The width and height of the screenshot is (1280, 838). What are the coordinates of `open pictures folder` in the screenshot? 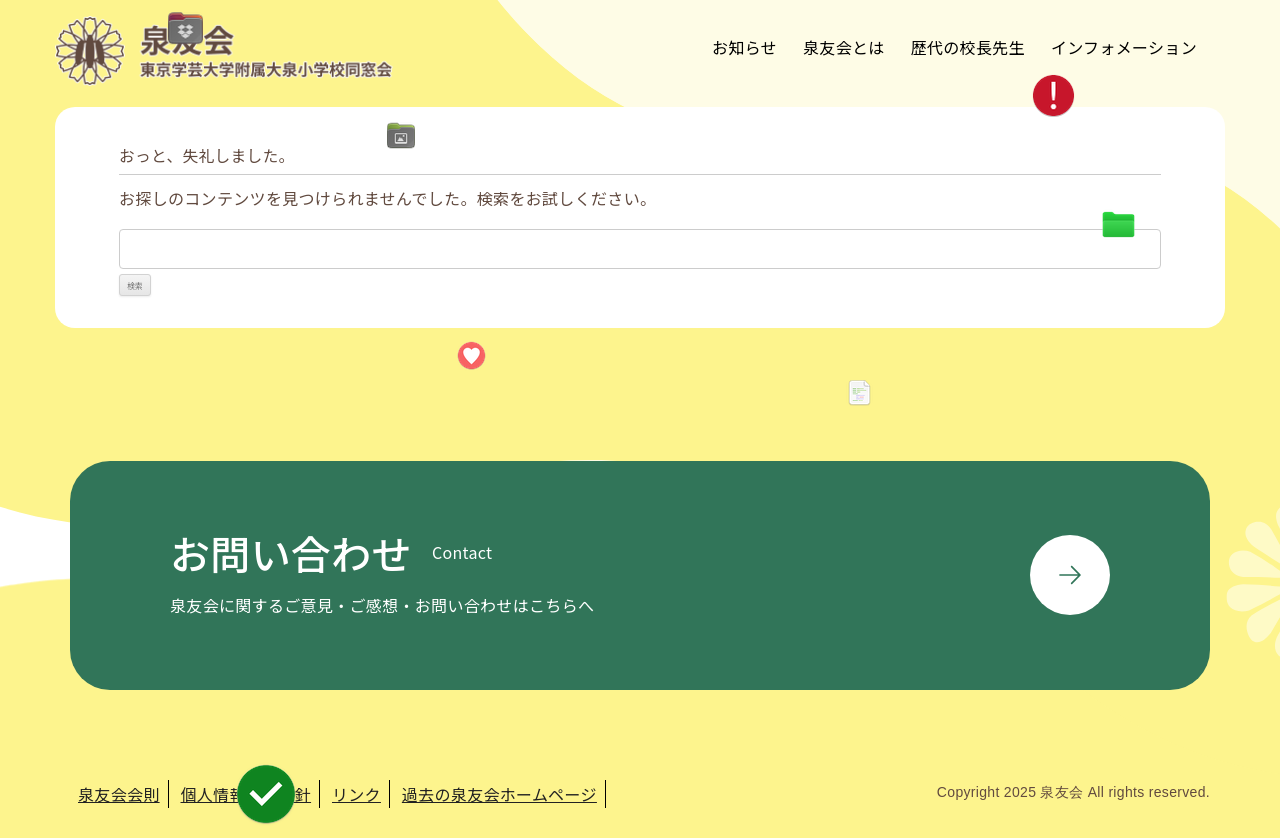 It's located at (401, 135).